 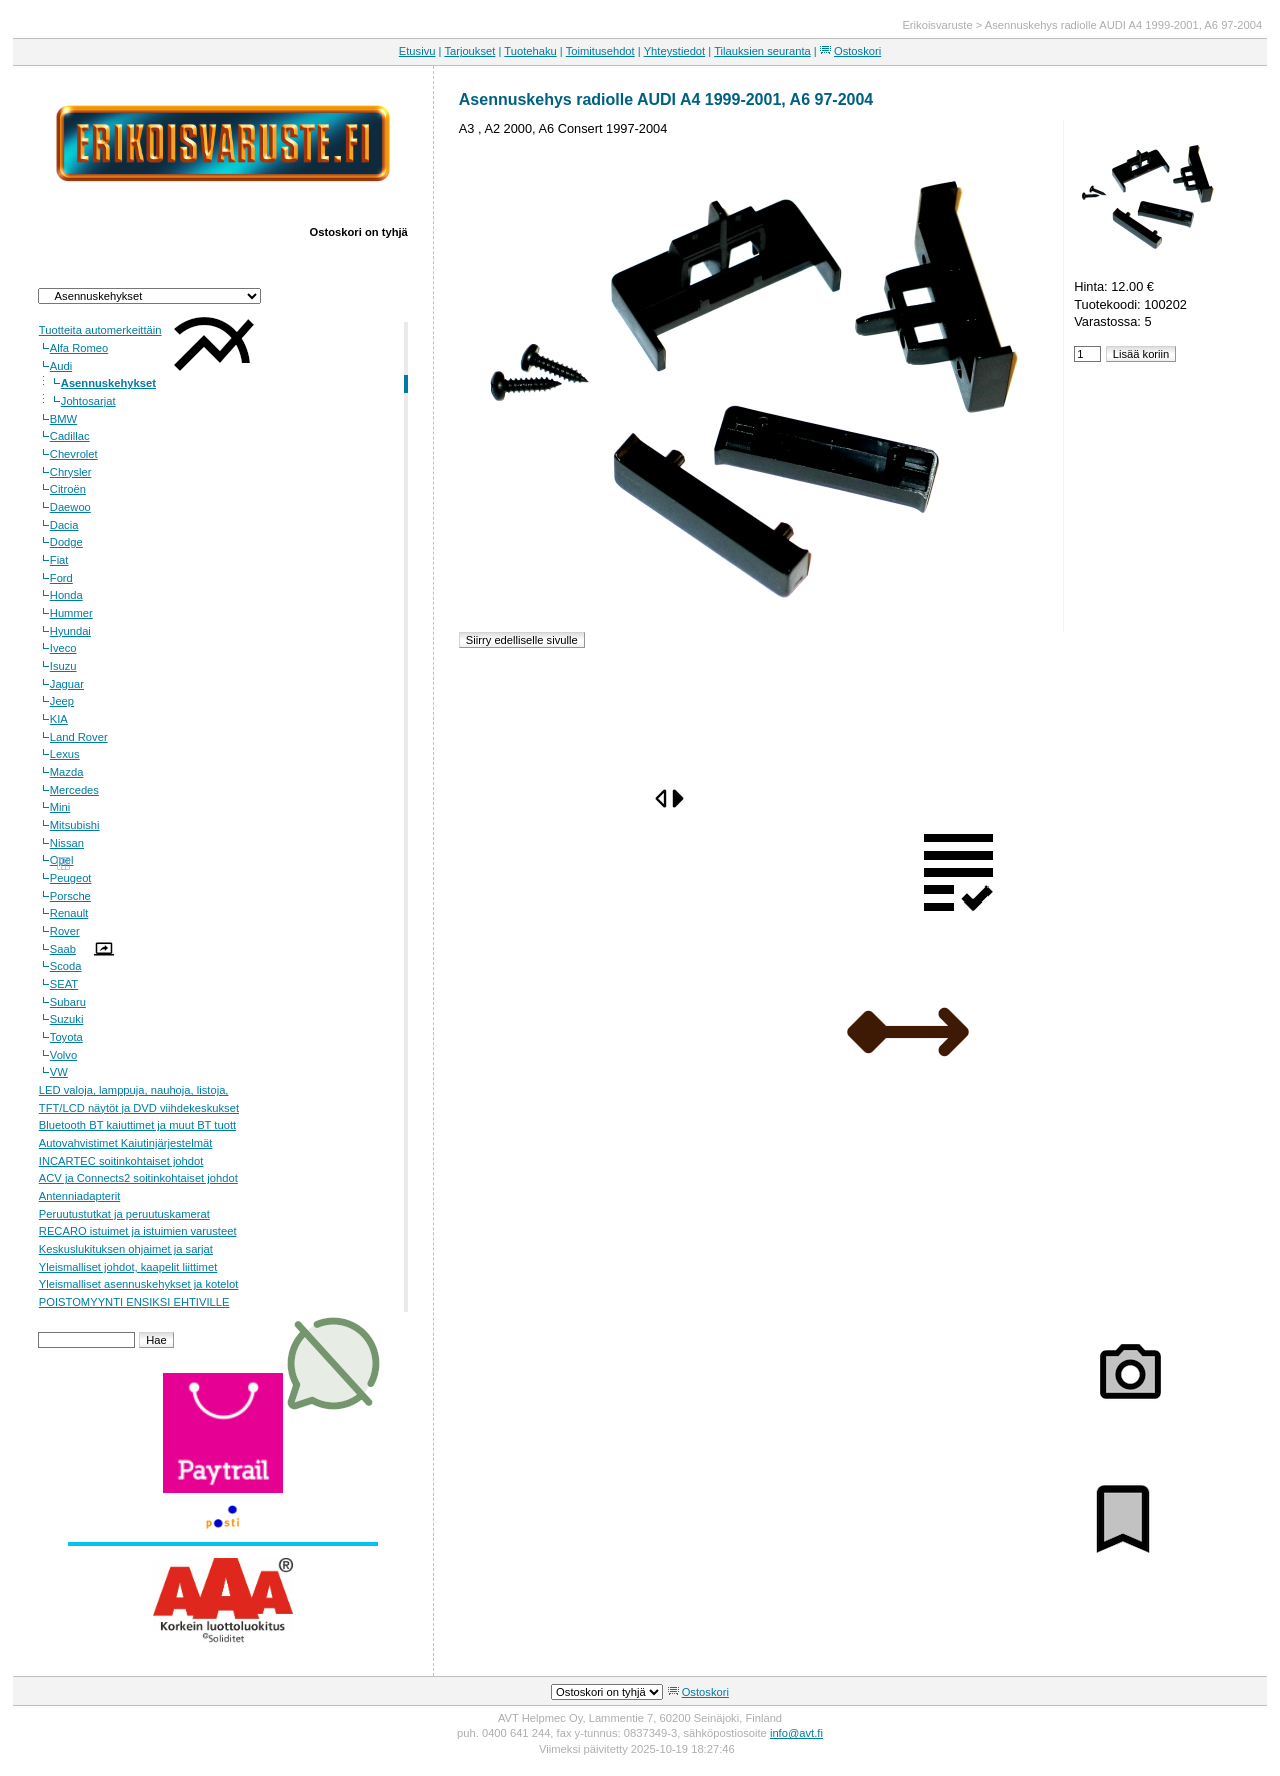 I want to click on open music or piano app, so click(x=63, y=863).